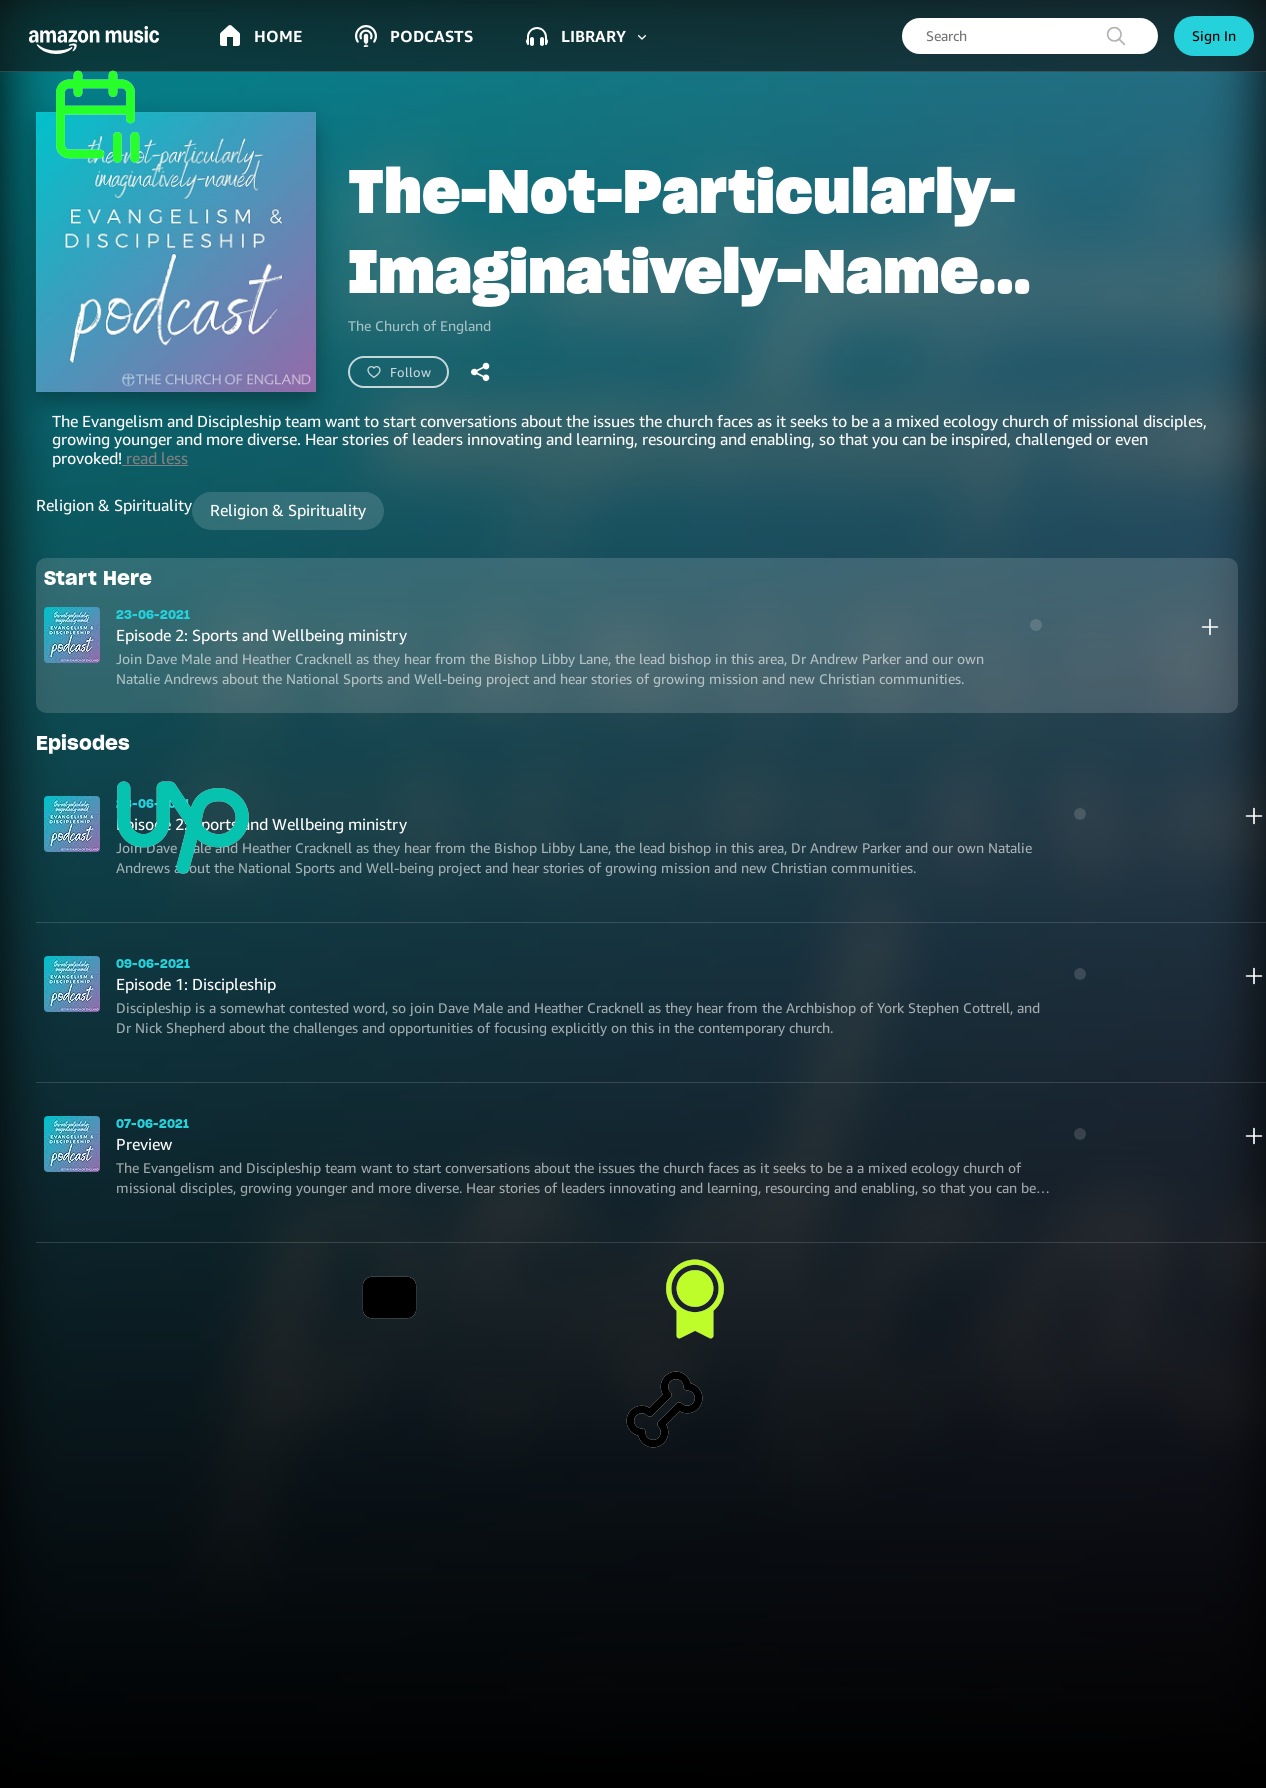 This screenshot has width=1266, height=1788. What do you see at coordinates (664, 1409) in the screenshot?
I see `access pet-related features or settings` at bounding box center [664, 1409].